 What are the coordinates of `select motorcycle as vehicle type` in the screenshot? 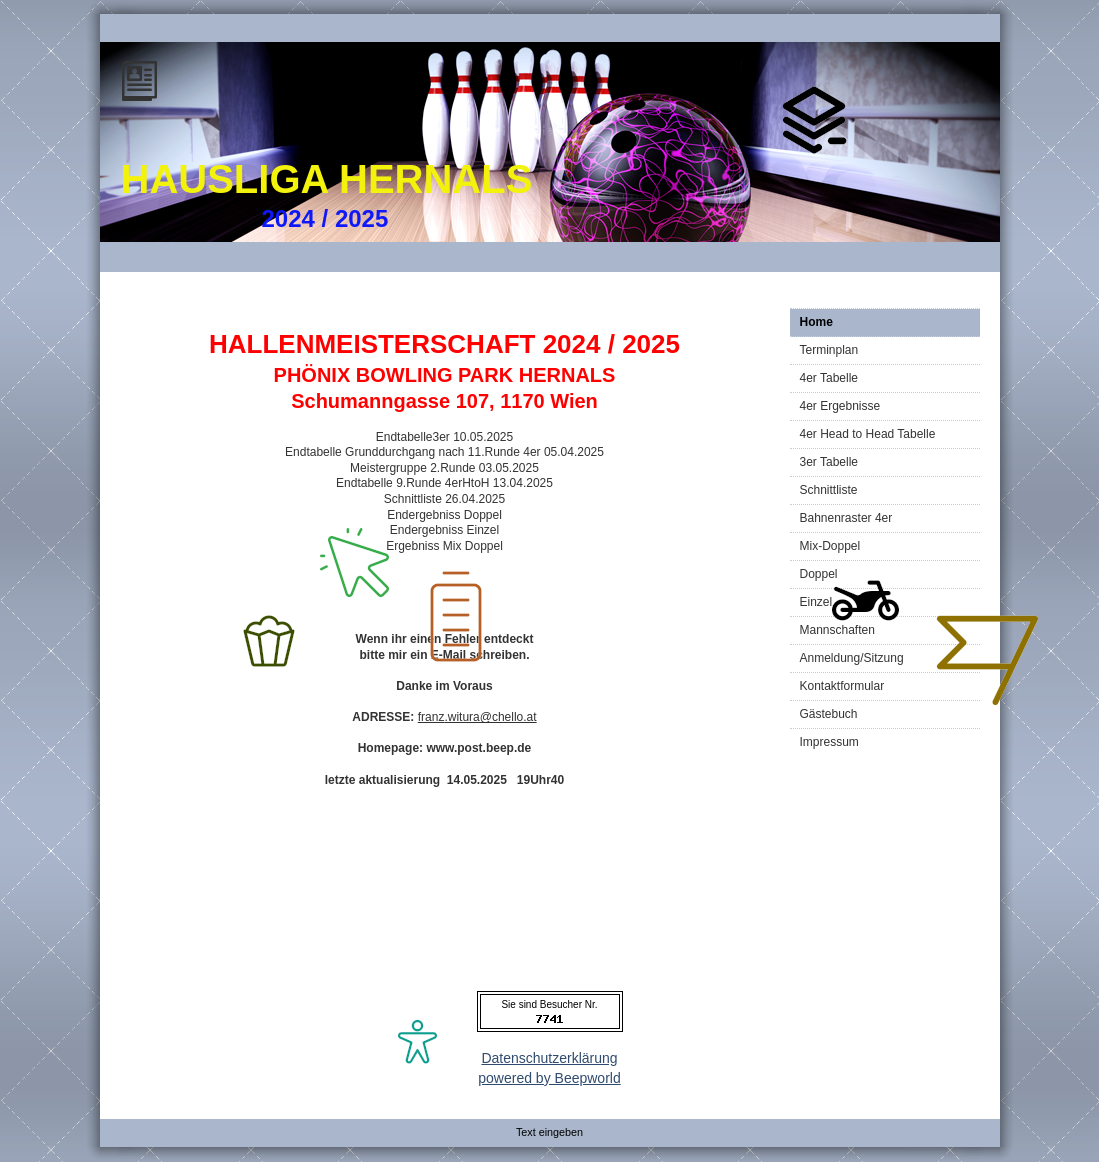 It's located at (865, 601).